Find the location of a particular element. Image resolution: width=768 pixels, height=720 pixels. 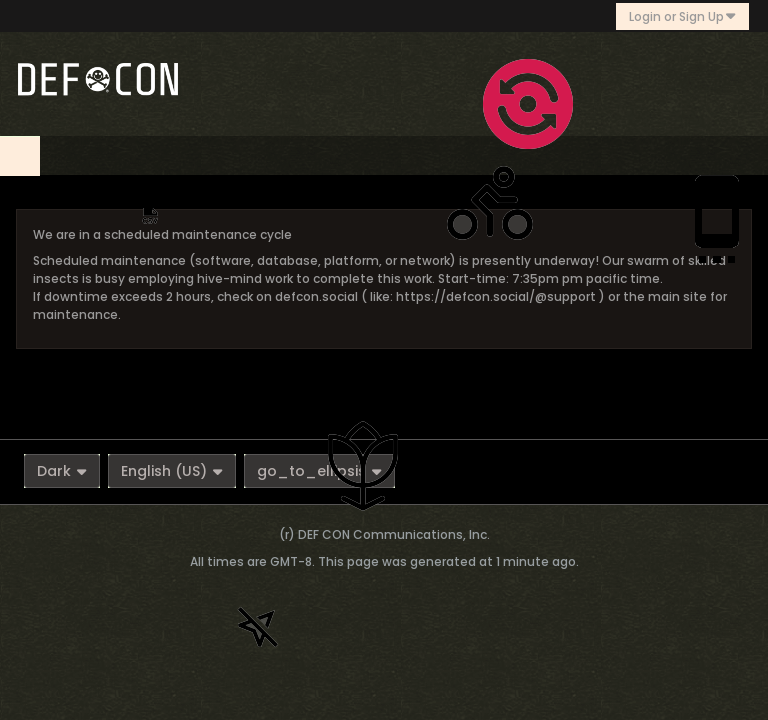

access bike rental or cycling options is located at coordinates (490, 206).